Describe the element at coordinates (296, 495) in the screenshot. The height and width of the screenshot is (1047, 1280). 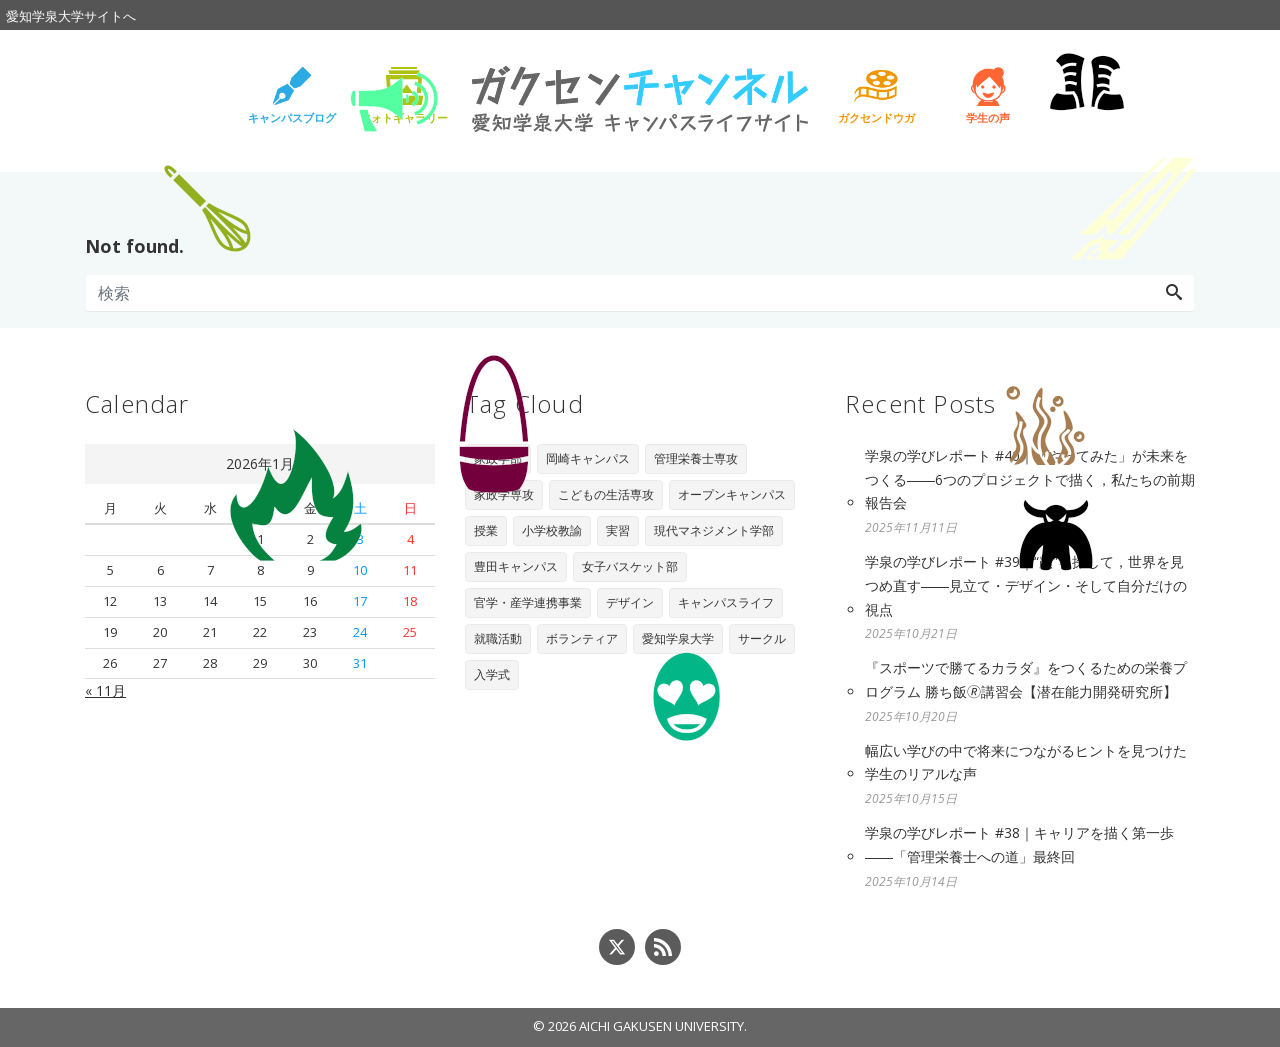
I see `indicates trending or popular content` at that location.